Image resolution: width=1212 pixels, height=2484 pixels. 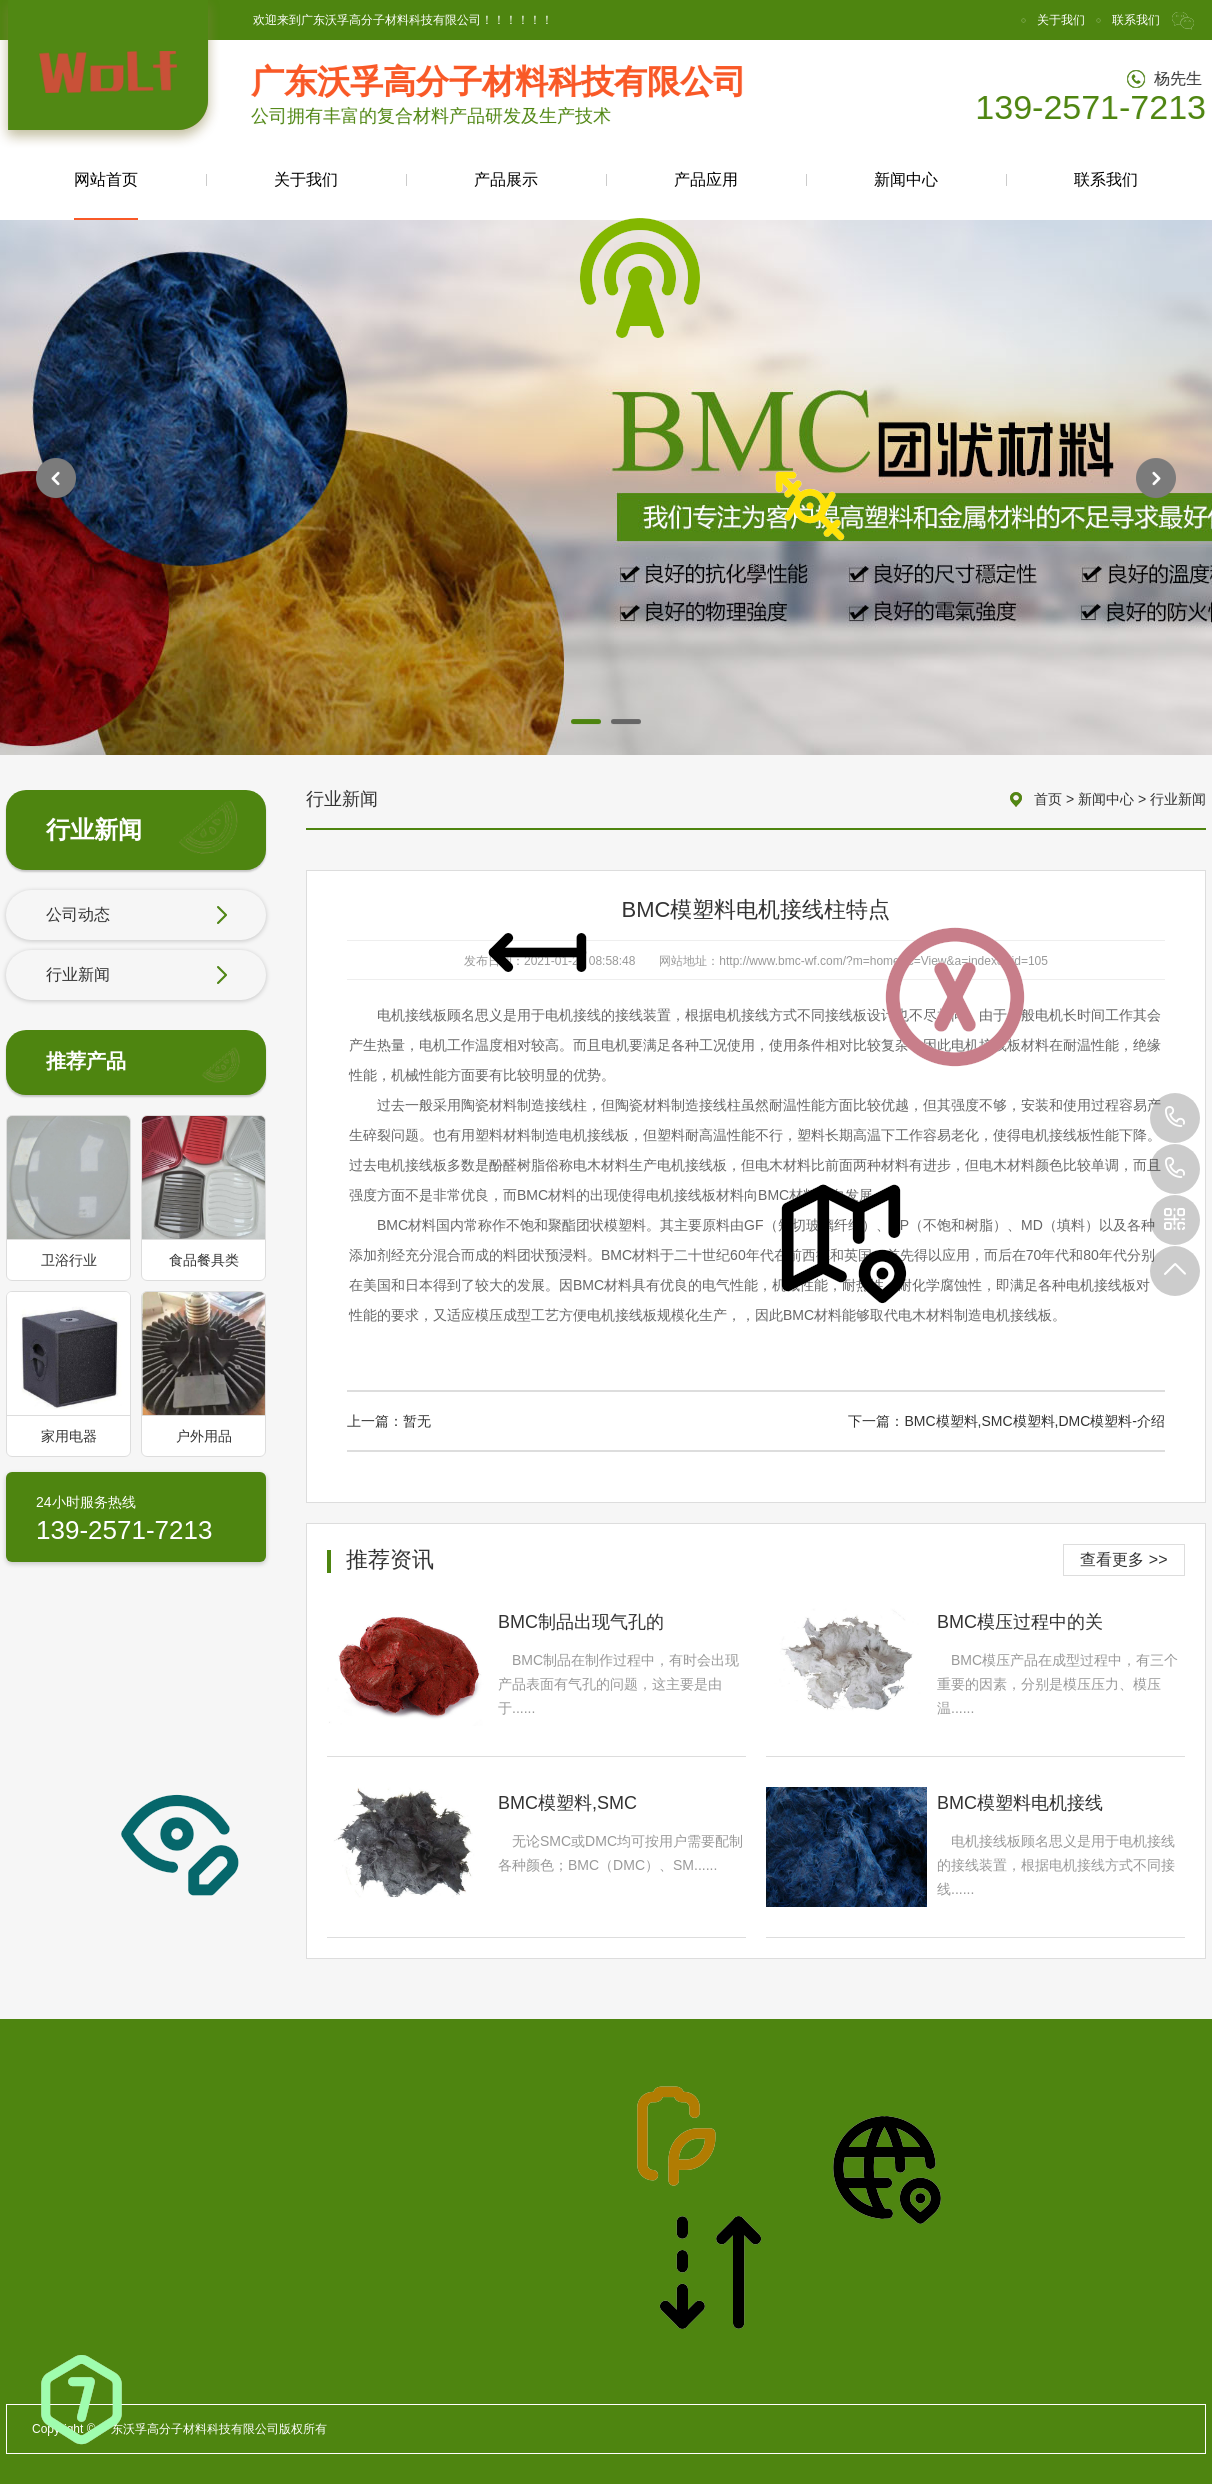 I want to click on indicates step 7 in a multi-step process, so click(x=81, y=2399).